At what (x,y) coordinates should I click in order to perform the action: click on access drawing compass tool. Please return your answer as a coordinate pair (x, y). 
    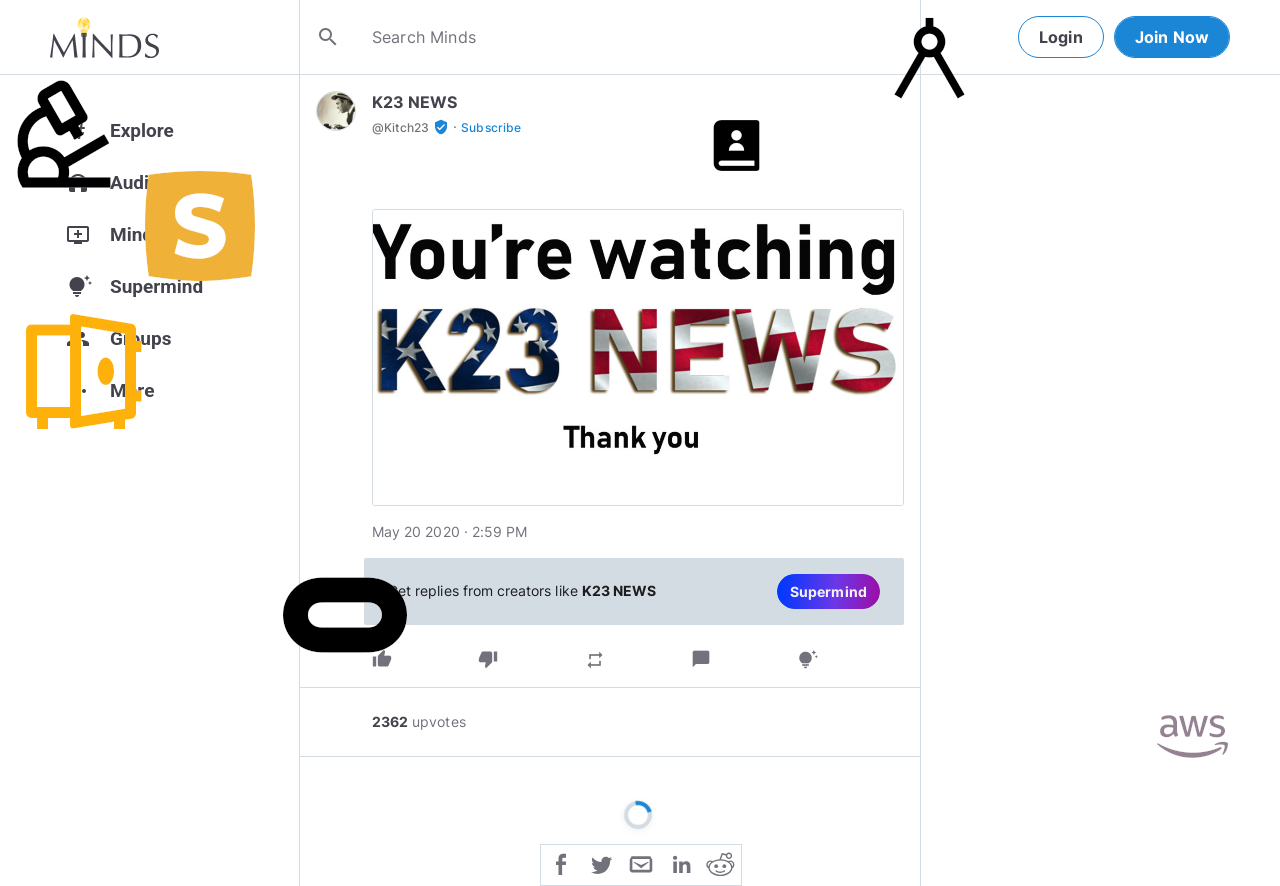
    Looking at the image, I should click on (929, 57).